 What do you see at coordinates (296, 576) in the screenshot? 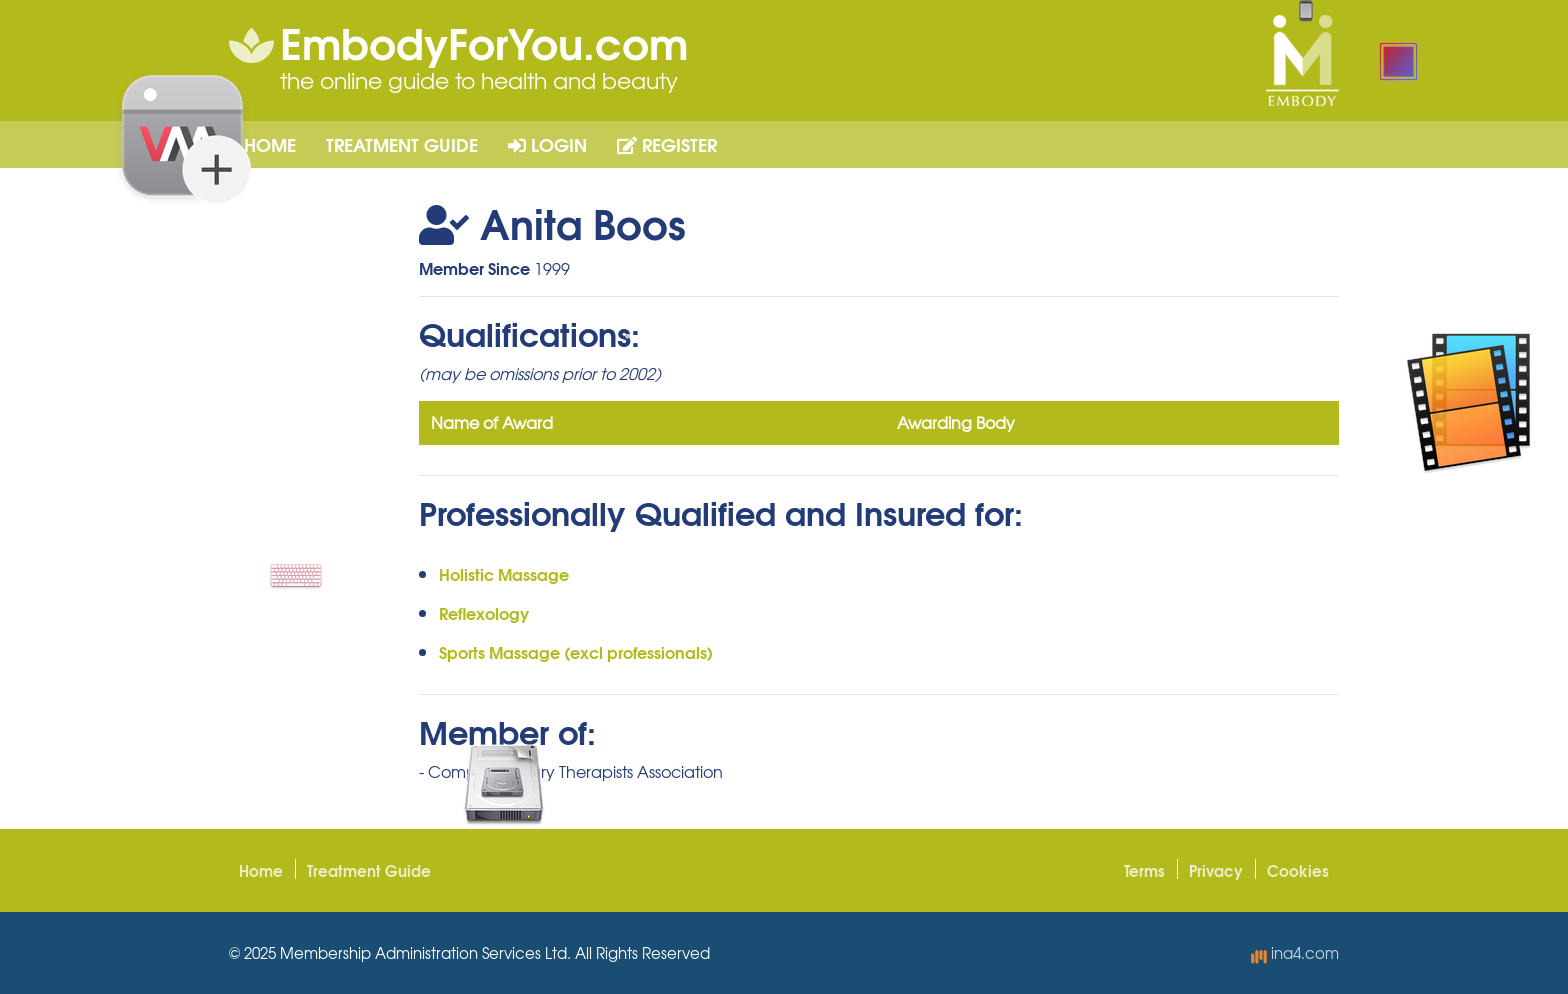
I see `indicates a pink external keyboard is connected` at bounding box center [296, 576].